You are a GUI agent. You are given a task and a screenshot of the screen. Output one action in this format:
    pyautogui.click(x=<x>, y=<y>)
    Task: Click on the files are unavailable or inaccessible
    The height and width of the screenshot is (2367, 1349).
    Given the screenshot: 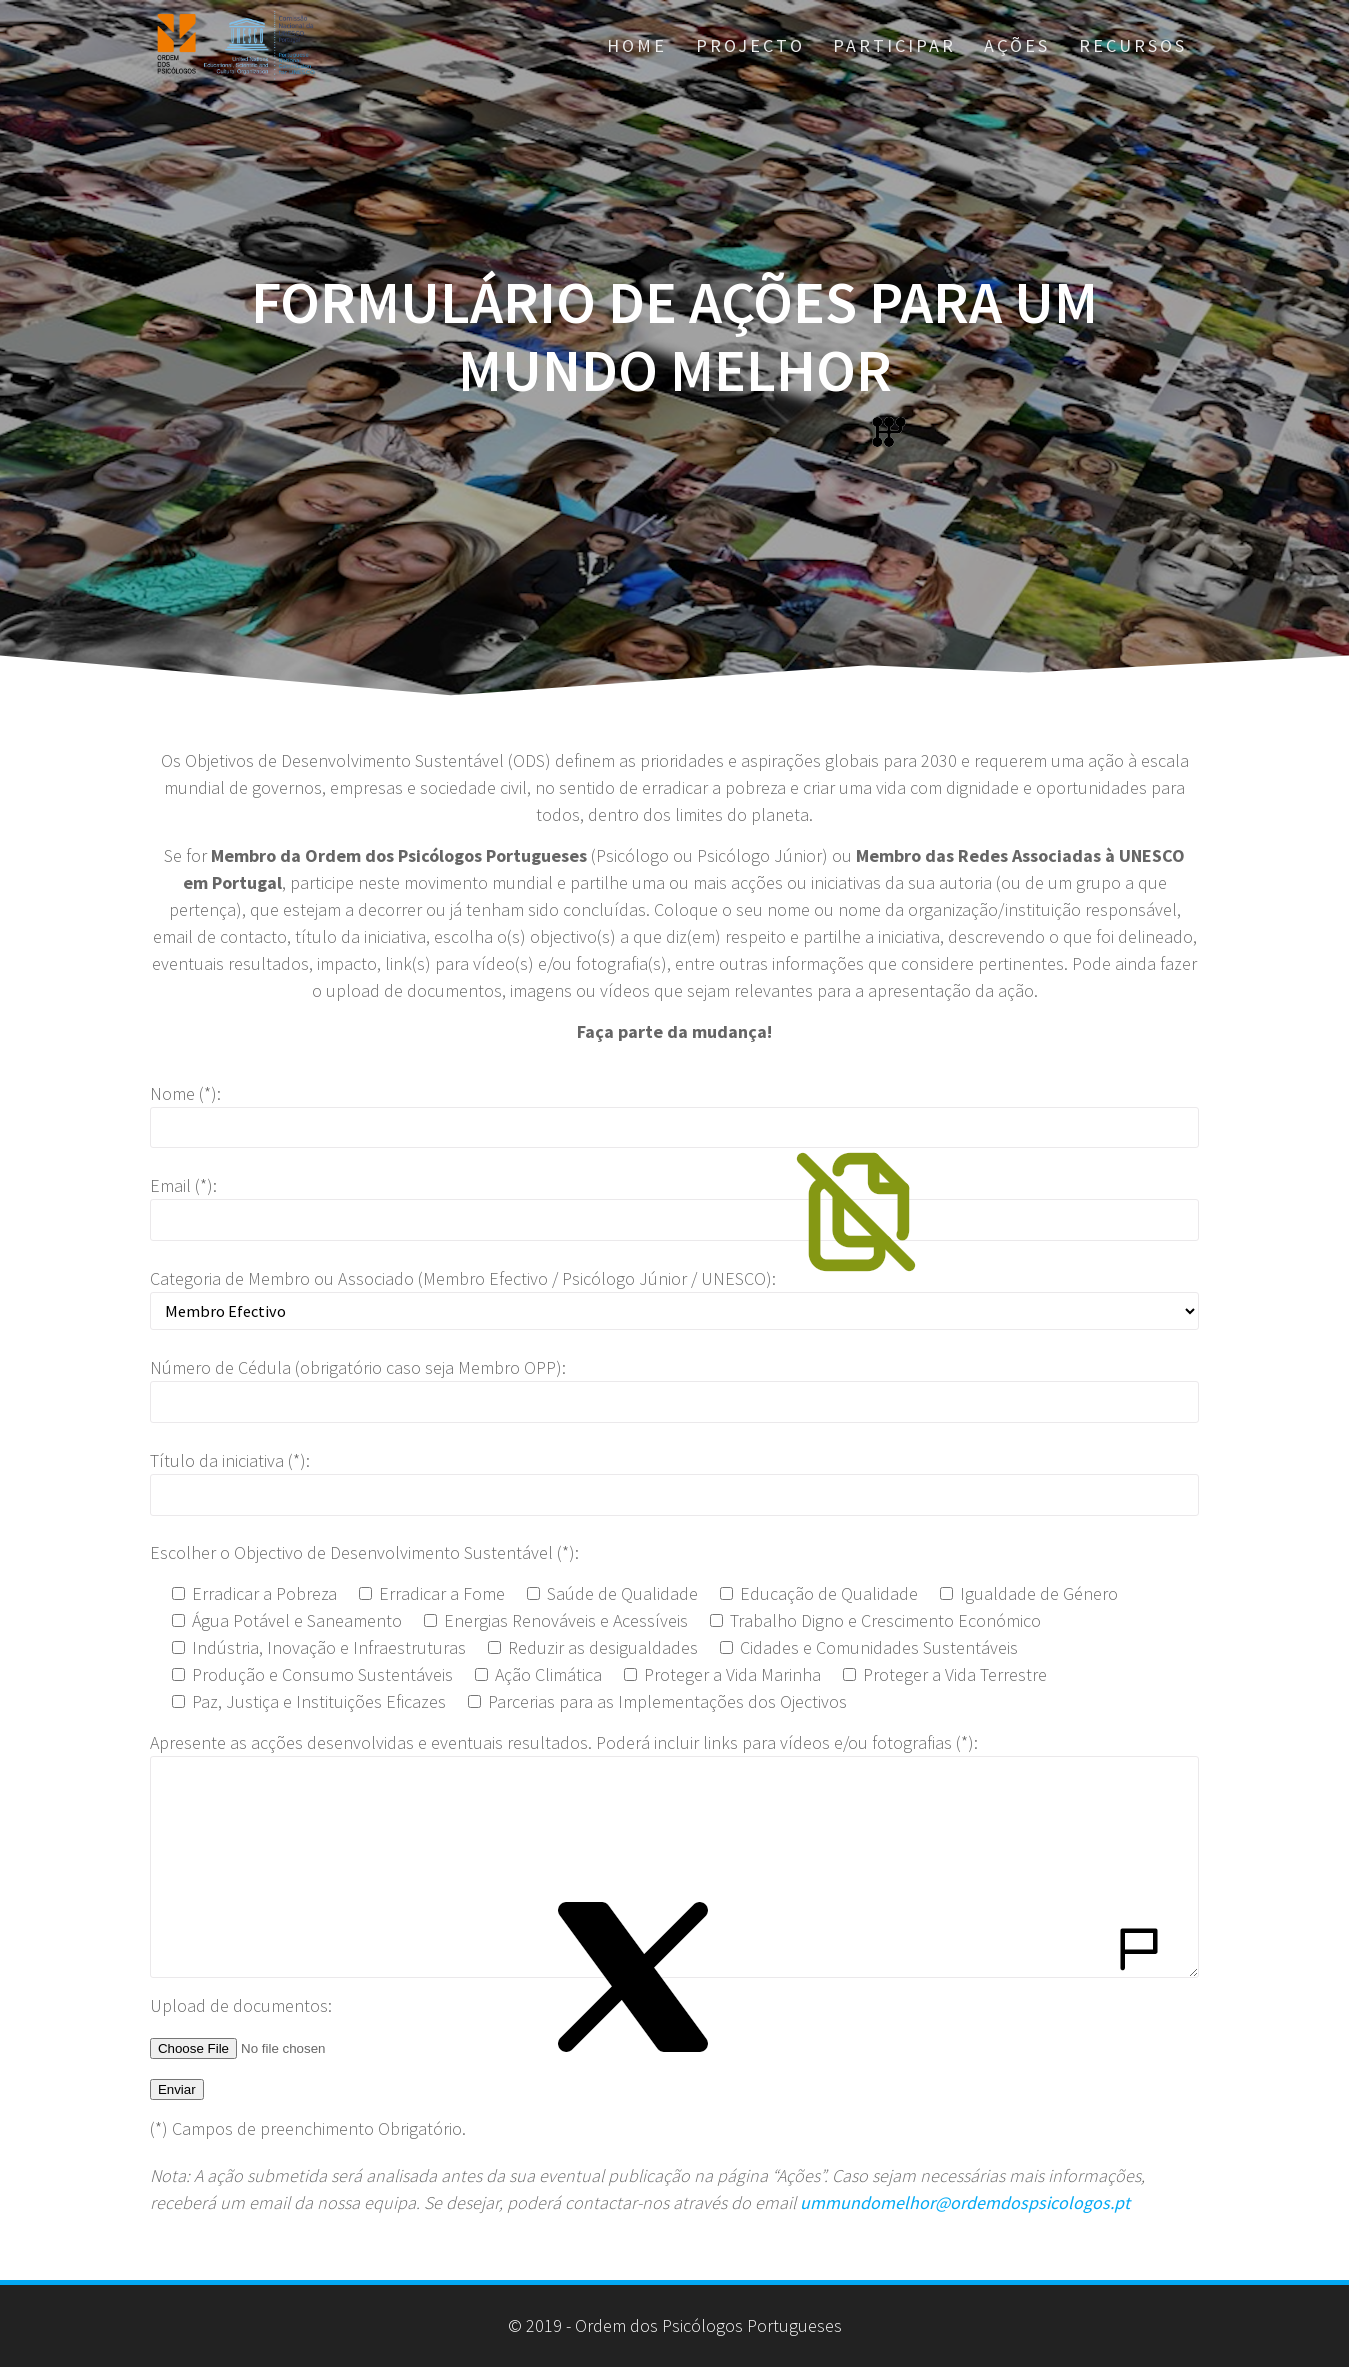 What is the action you would take?
    pyautogui.click(x=856, y=1212)
    